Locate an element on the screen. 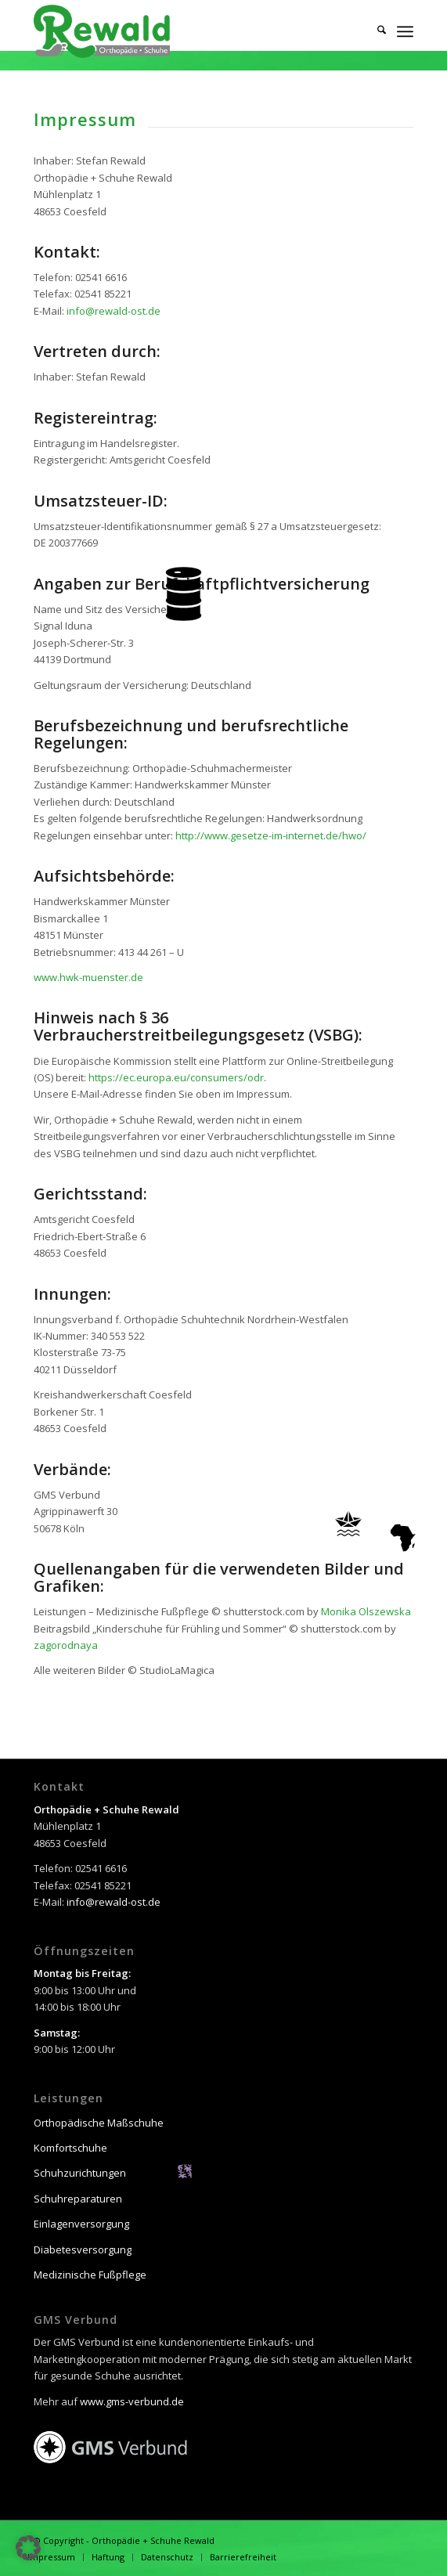 Image resolution: width=447 pixels, height=2576 pixels. send a message or note is located at coordinates (348, 1524).